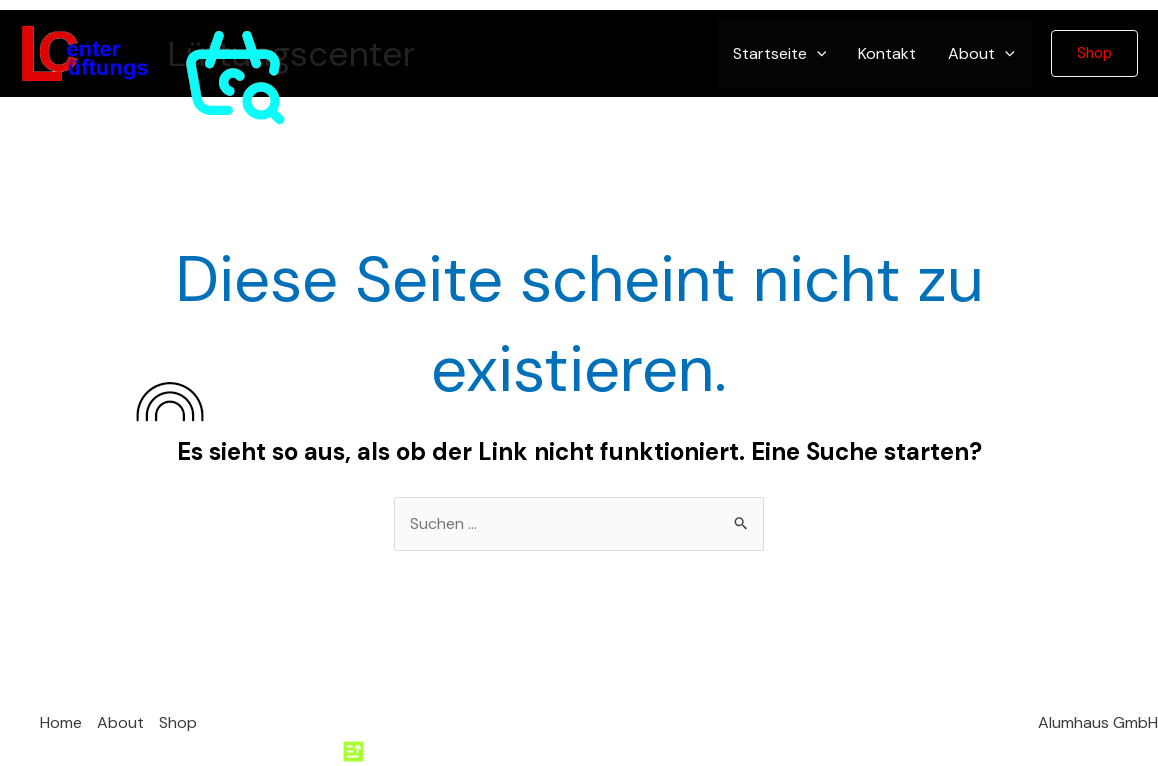 The image size is (1158, 766). What do you see at coordinates (353, 751) in the screenshot?
I see `sort items in descending order` at bounding box center [353, 751].